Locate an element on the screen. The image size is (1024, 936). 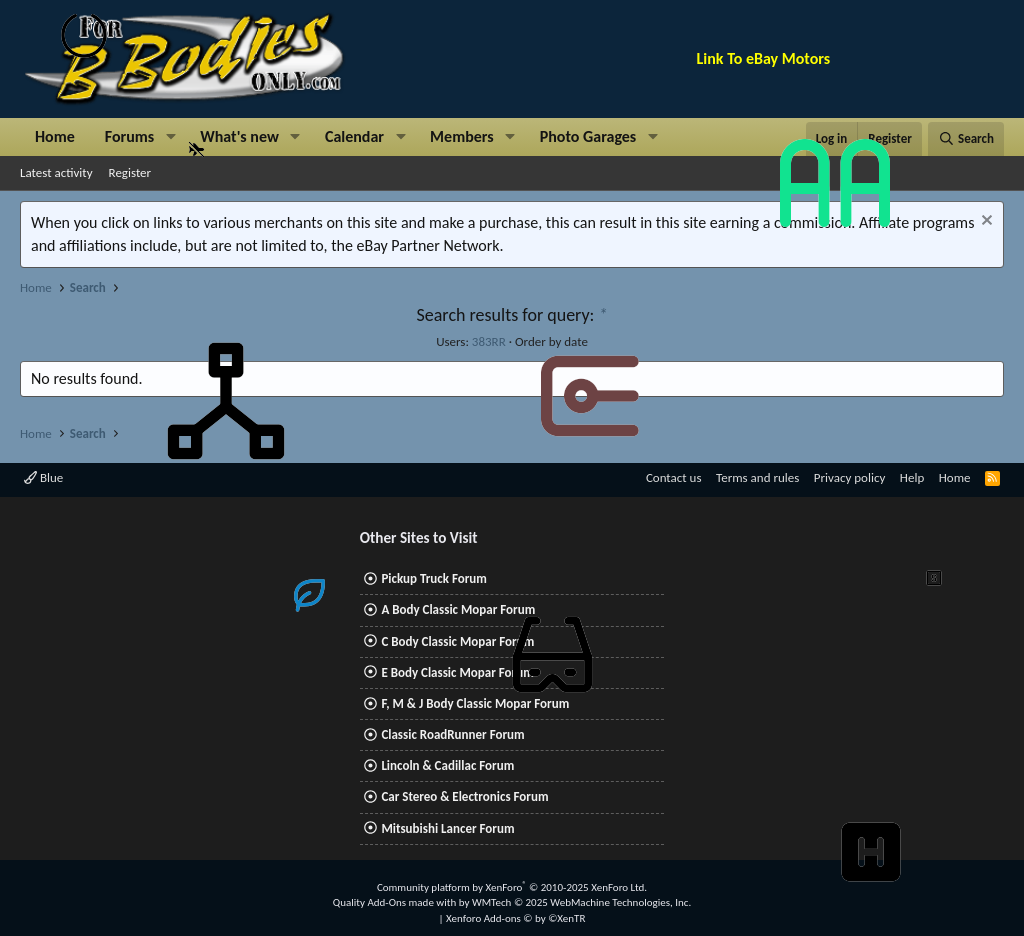
switch text to uppercase is located at coordinates (835, 183).